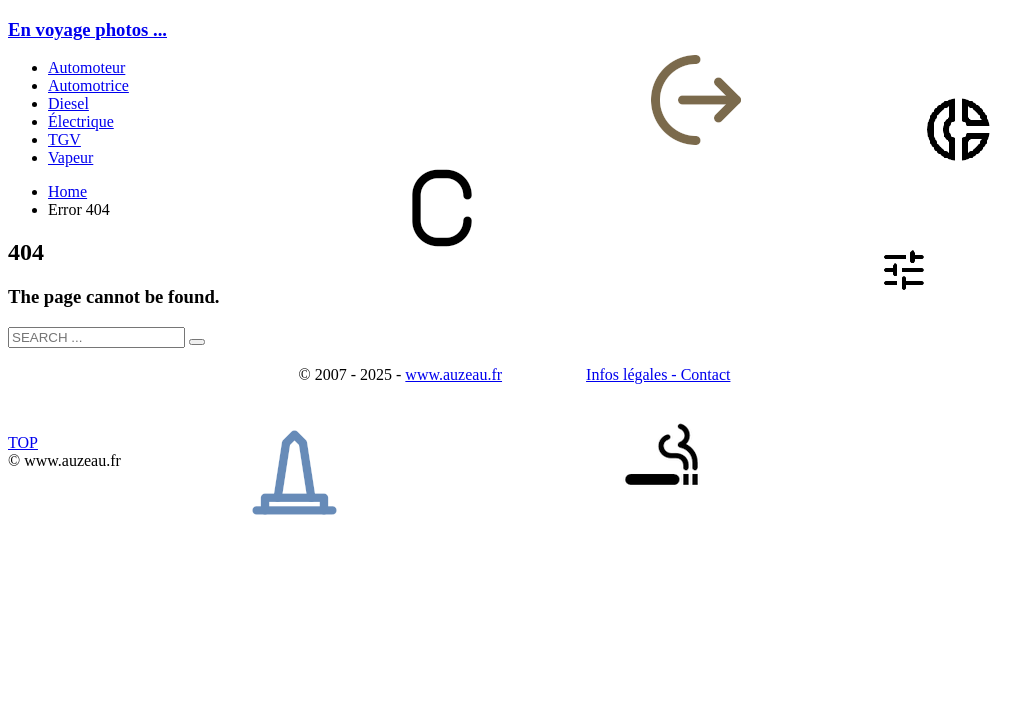  Describe the element at coordinates (294, 472) in the screenshot. I see `view monuments or landmarks nearby` at that location.